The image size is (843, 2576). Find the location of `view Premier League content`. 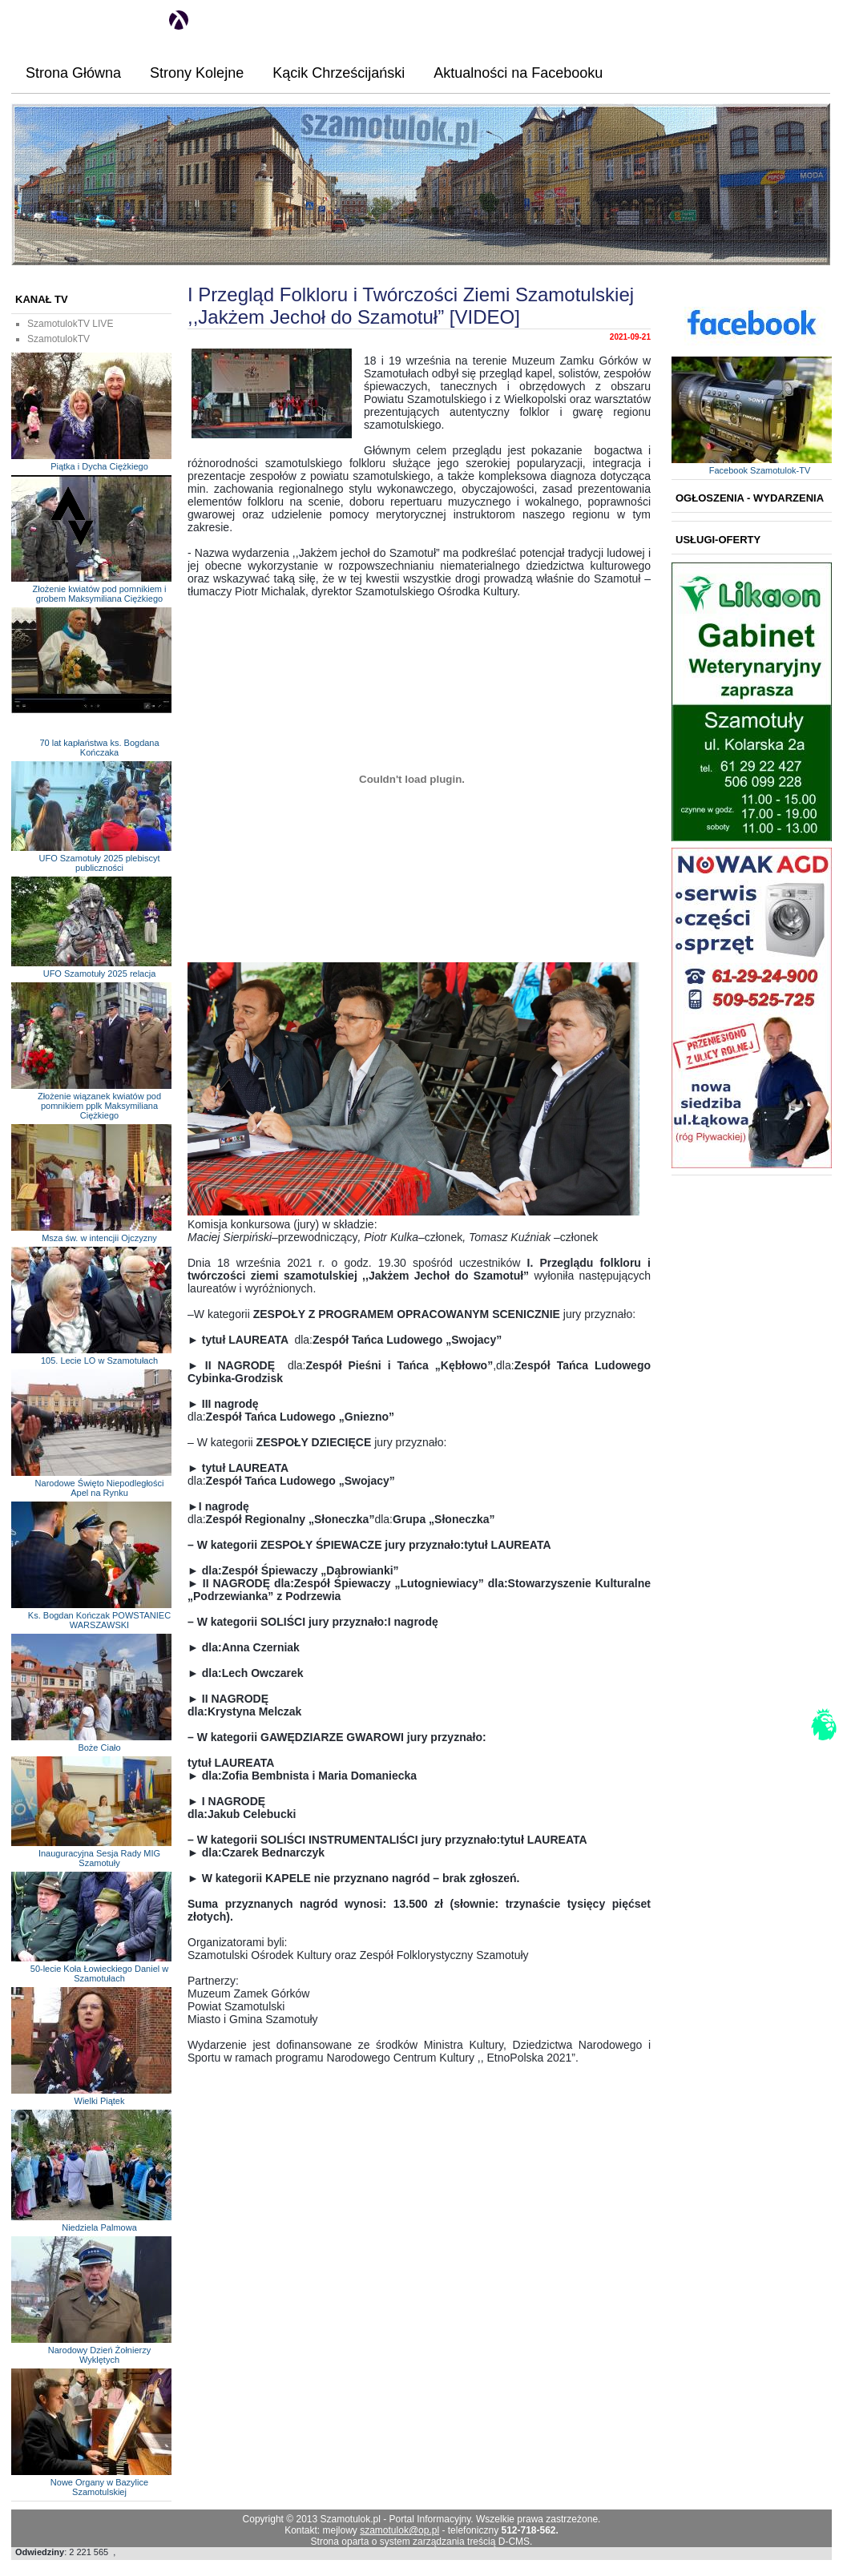

view Premier League content is located at coordinates (824, 1724).